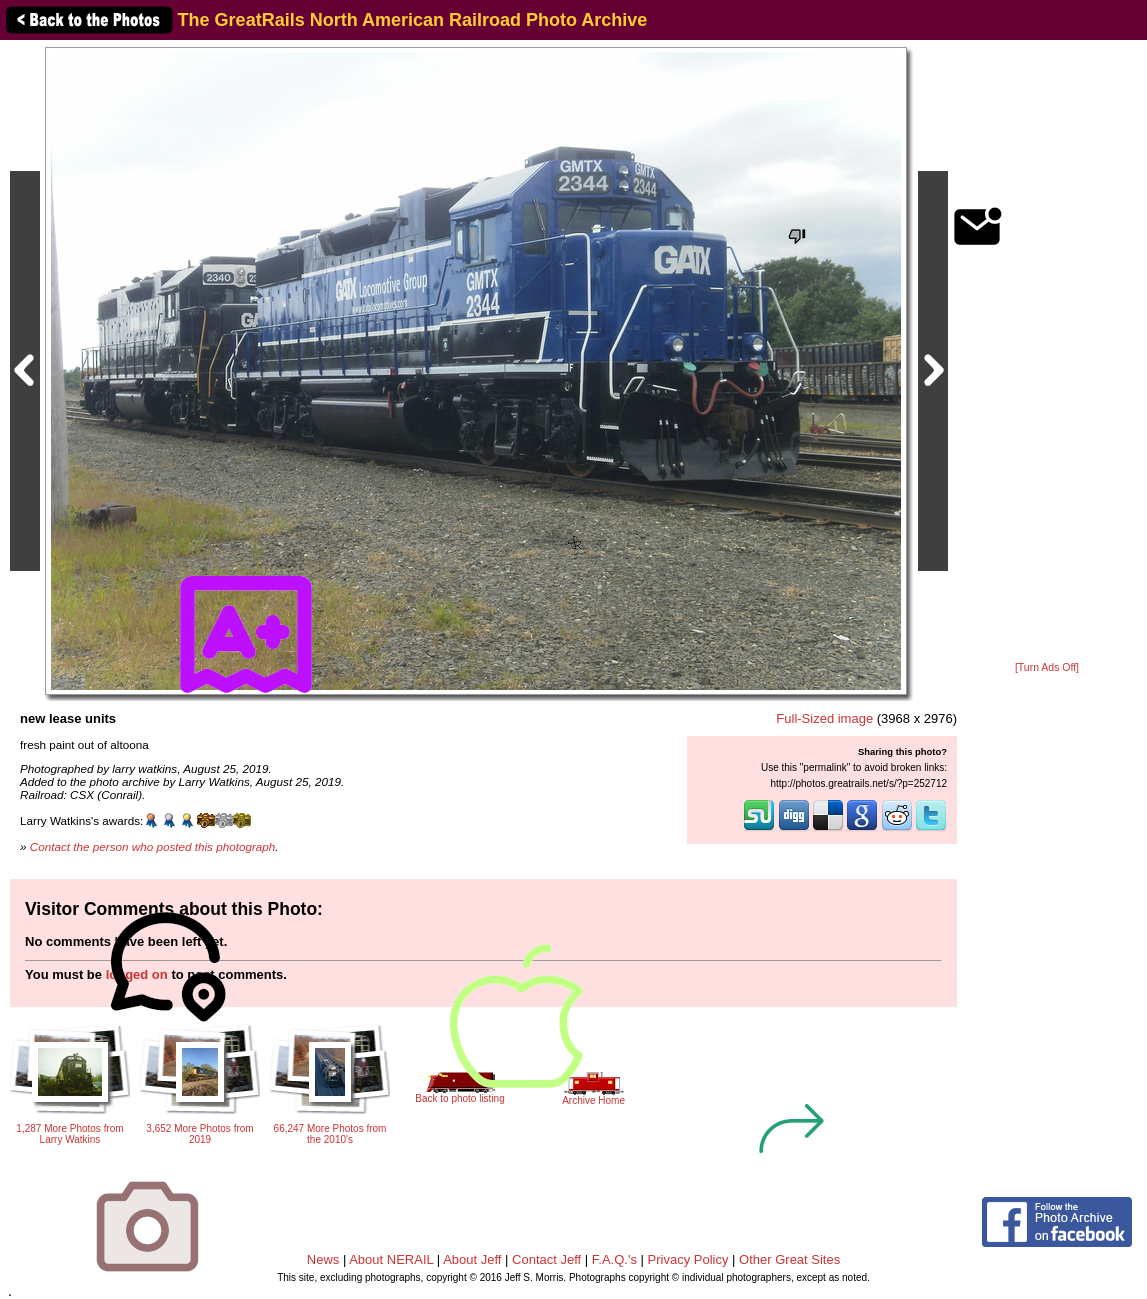 The width and height of the screenshot is (1147, 1299). I want to click on dislike or downvote content, so click(797, 236).